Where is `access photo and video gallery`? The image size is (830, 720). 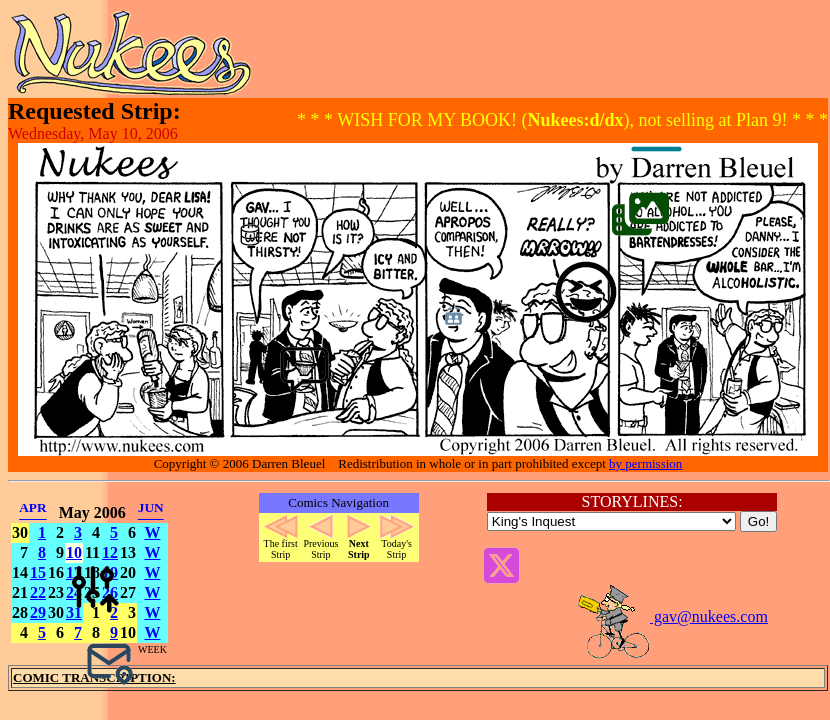
access photo and video gallery is located at coordinates (640, 215).